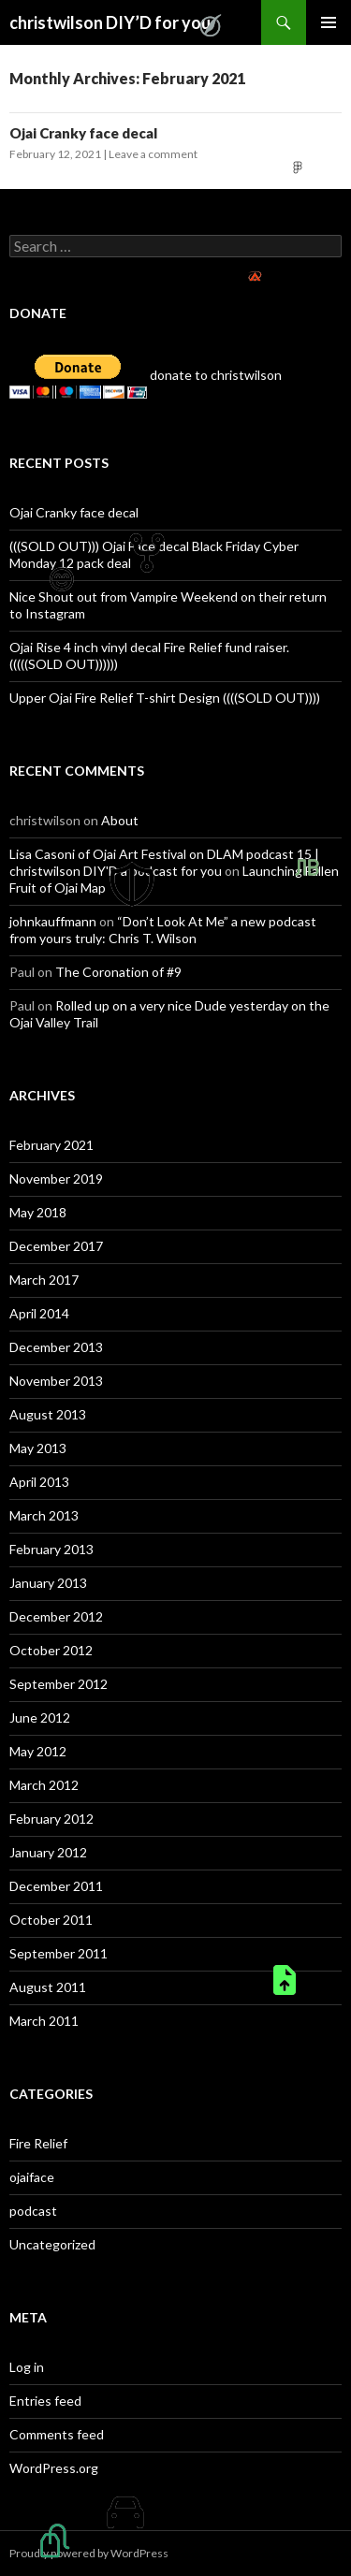 The height and width of the screenshot is (2576, 351). Describe the element at coordinates (210, 25) in the screenshot. I see `pied piper company logo` at that location.